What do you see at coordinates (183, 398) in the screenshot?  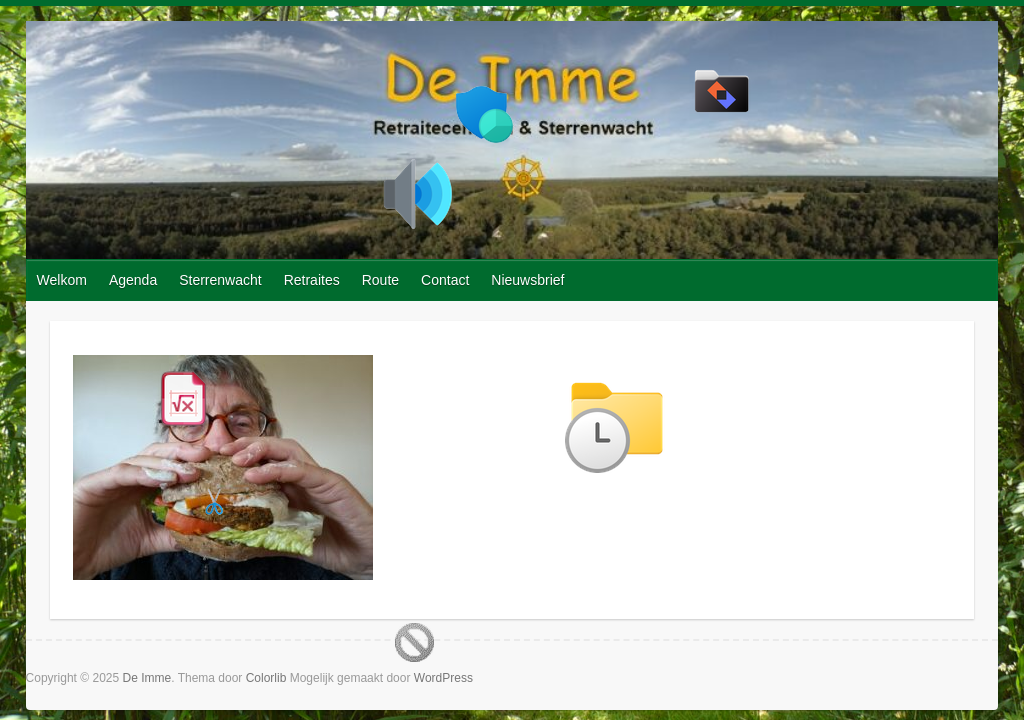 I see `libreoffice math formula template file` at bounding box center [183, 398].